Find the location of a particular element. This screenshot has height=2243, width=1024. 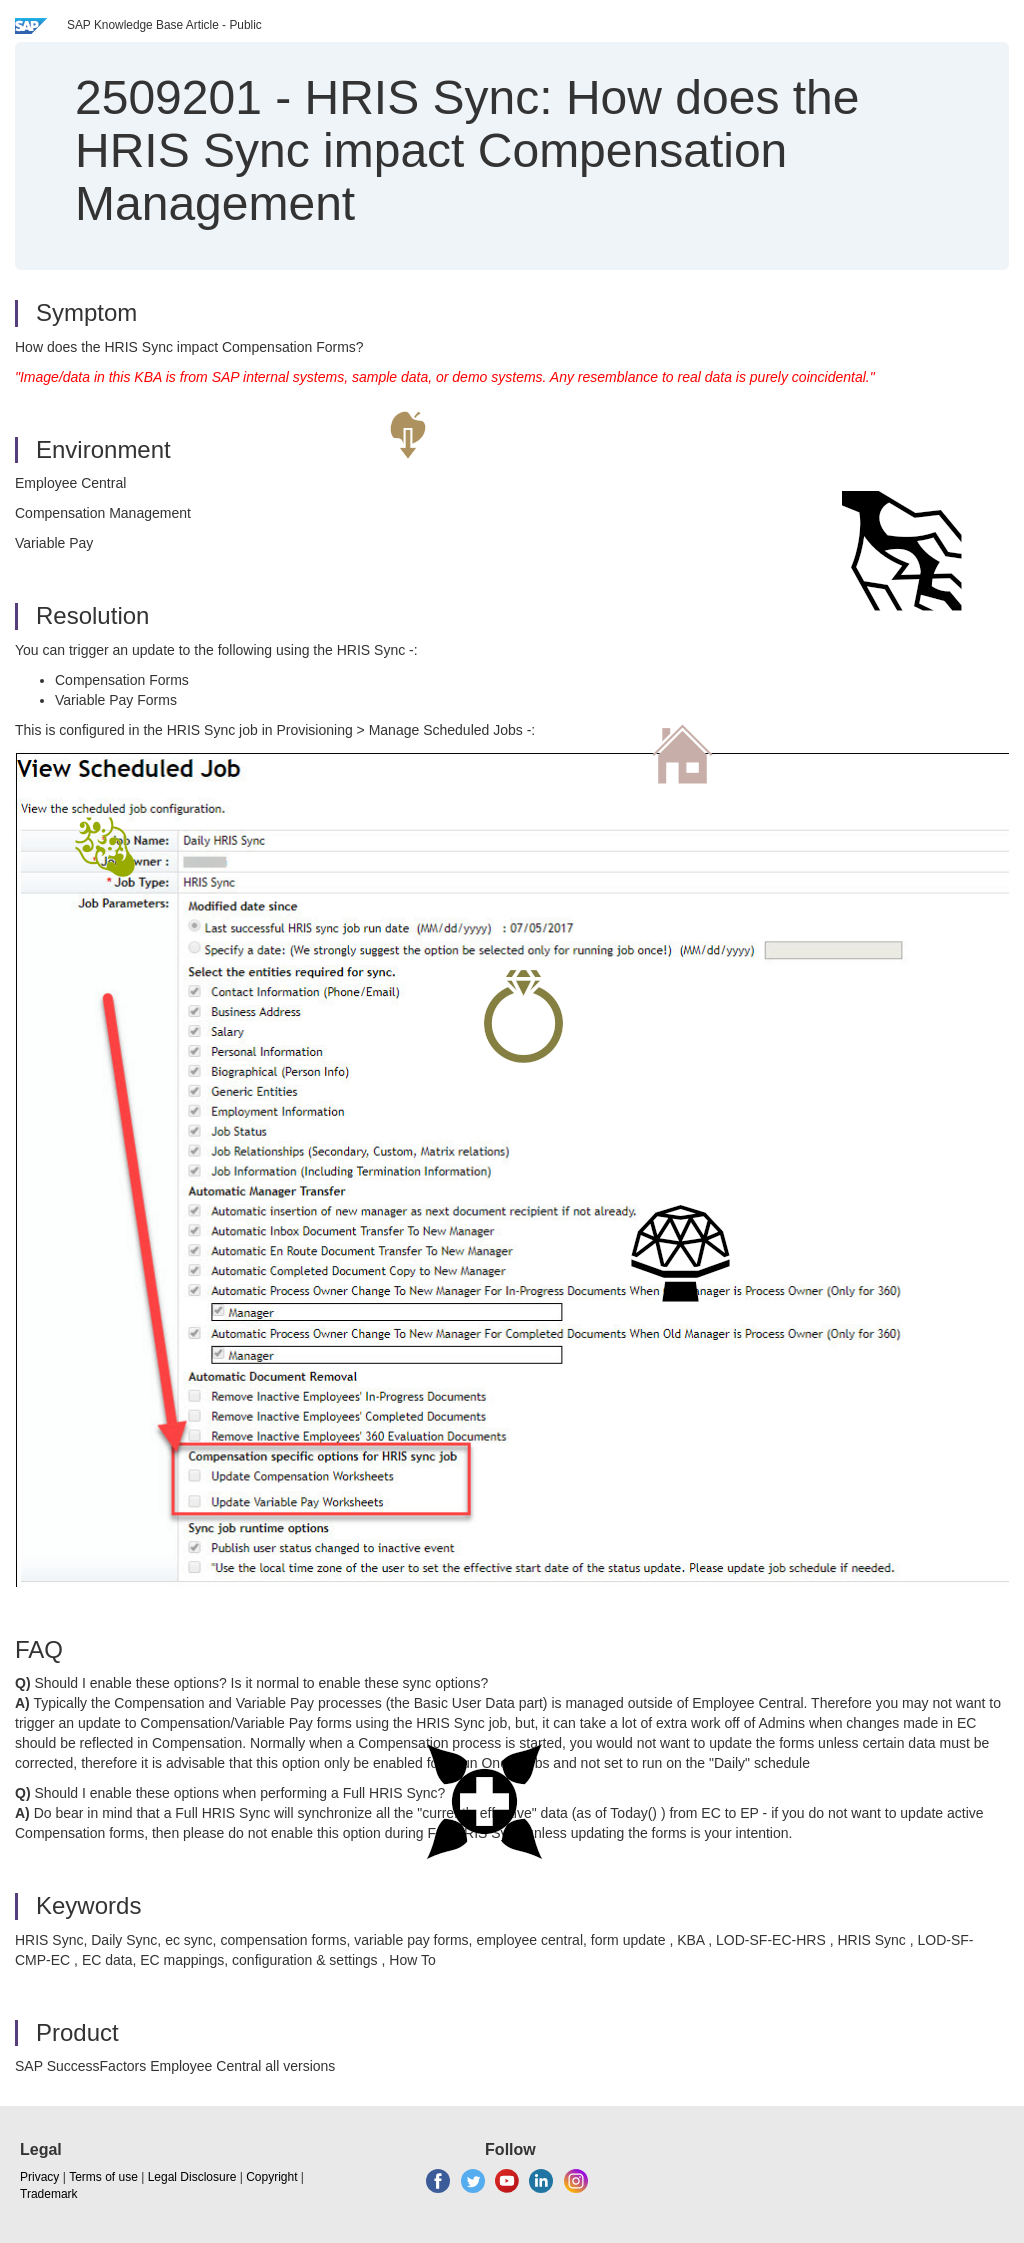

build or place a habitat dome structure is located at coordinates (680, 1252).